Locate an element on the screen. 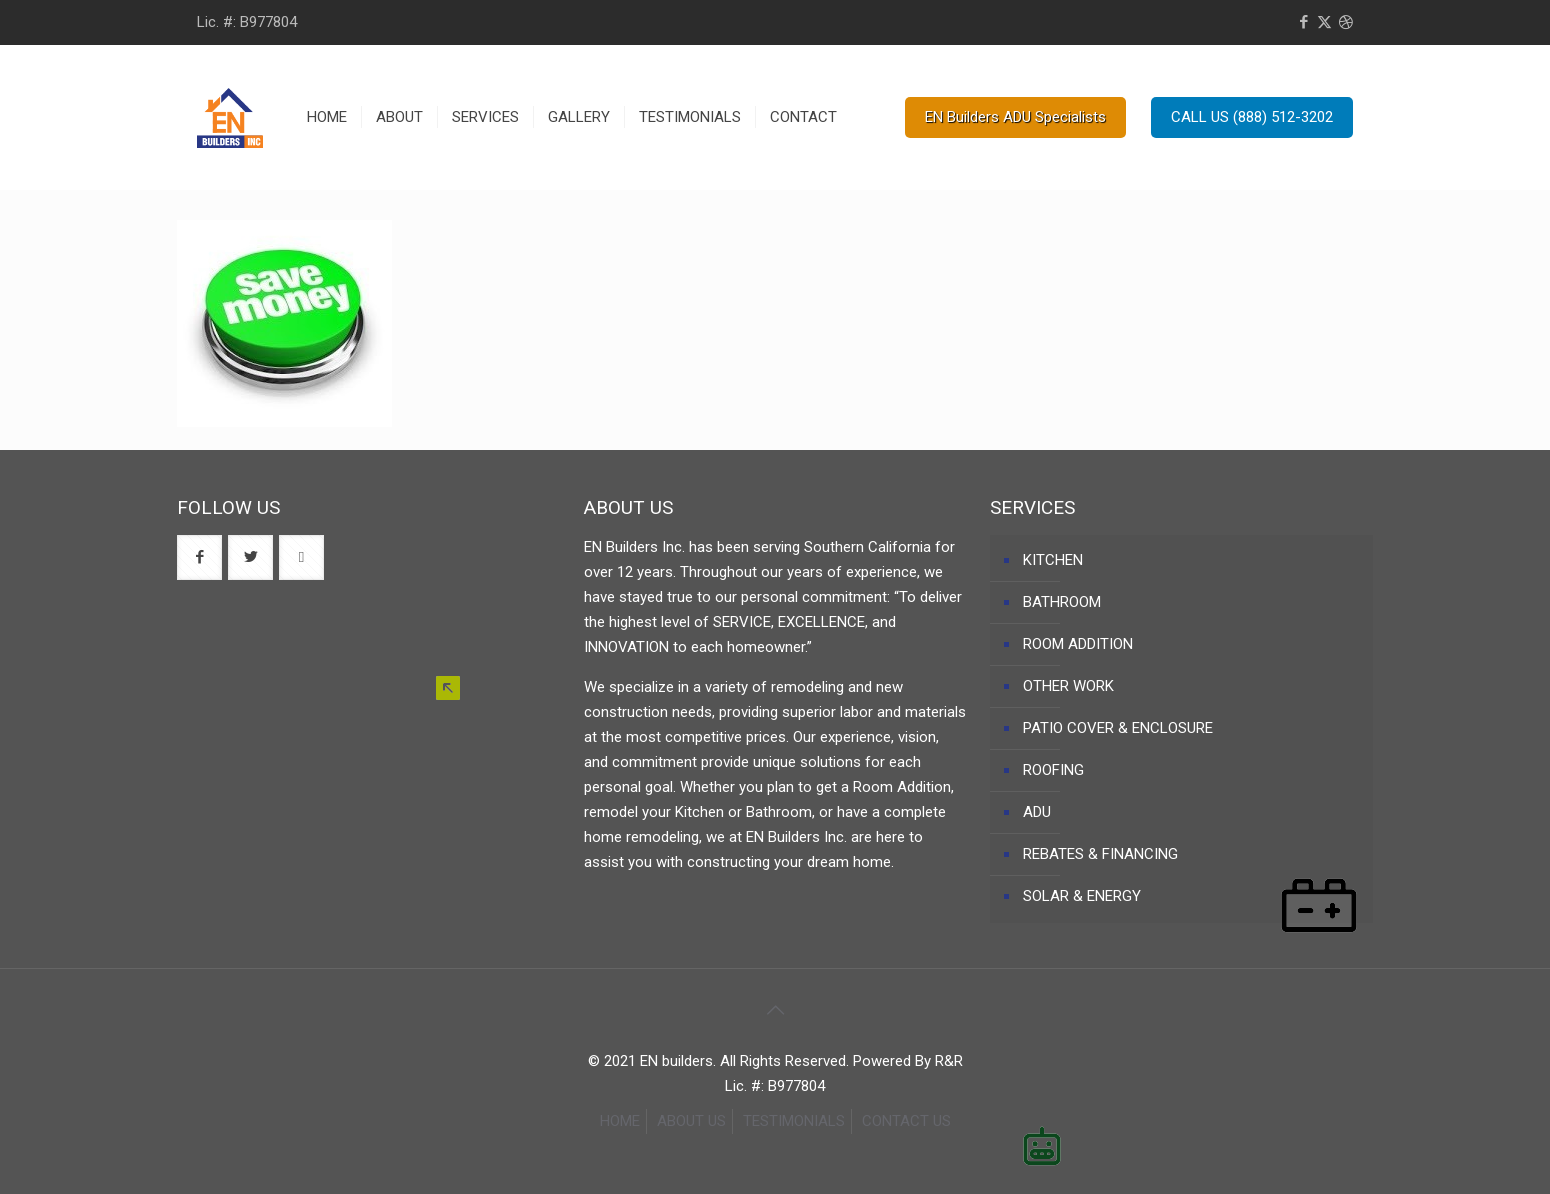 The image size is (1550, 1194). navigate to the top-left or return to origin is located at coordinates (448, 688).